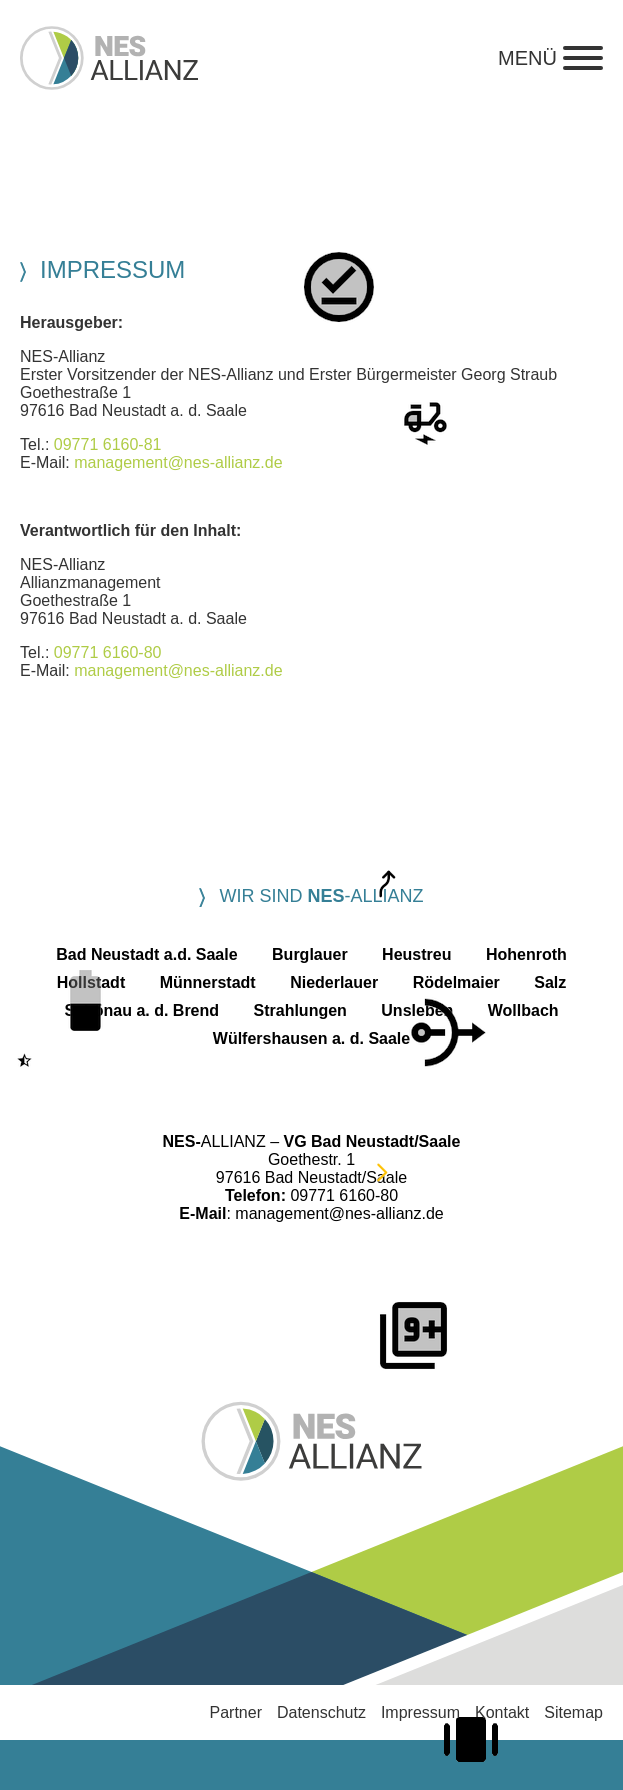  I want to click on indicates content is available offline, so click(339, 287).